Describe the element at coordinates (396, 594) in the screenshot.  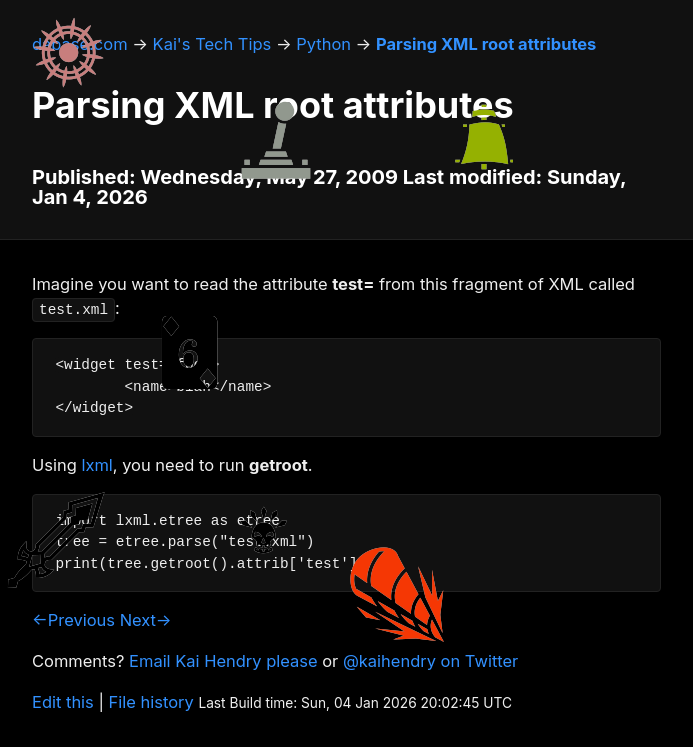
I see `drill tool or equipment icon` at that location.